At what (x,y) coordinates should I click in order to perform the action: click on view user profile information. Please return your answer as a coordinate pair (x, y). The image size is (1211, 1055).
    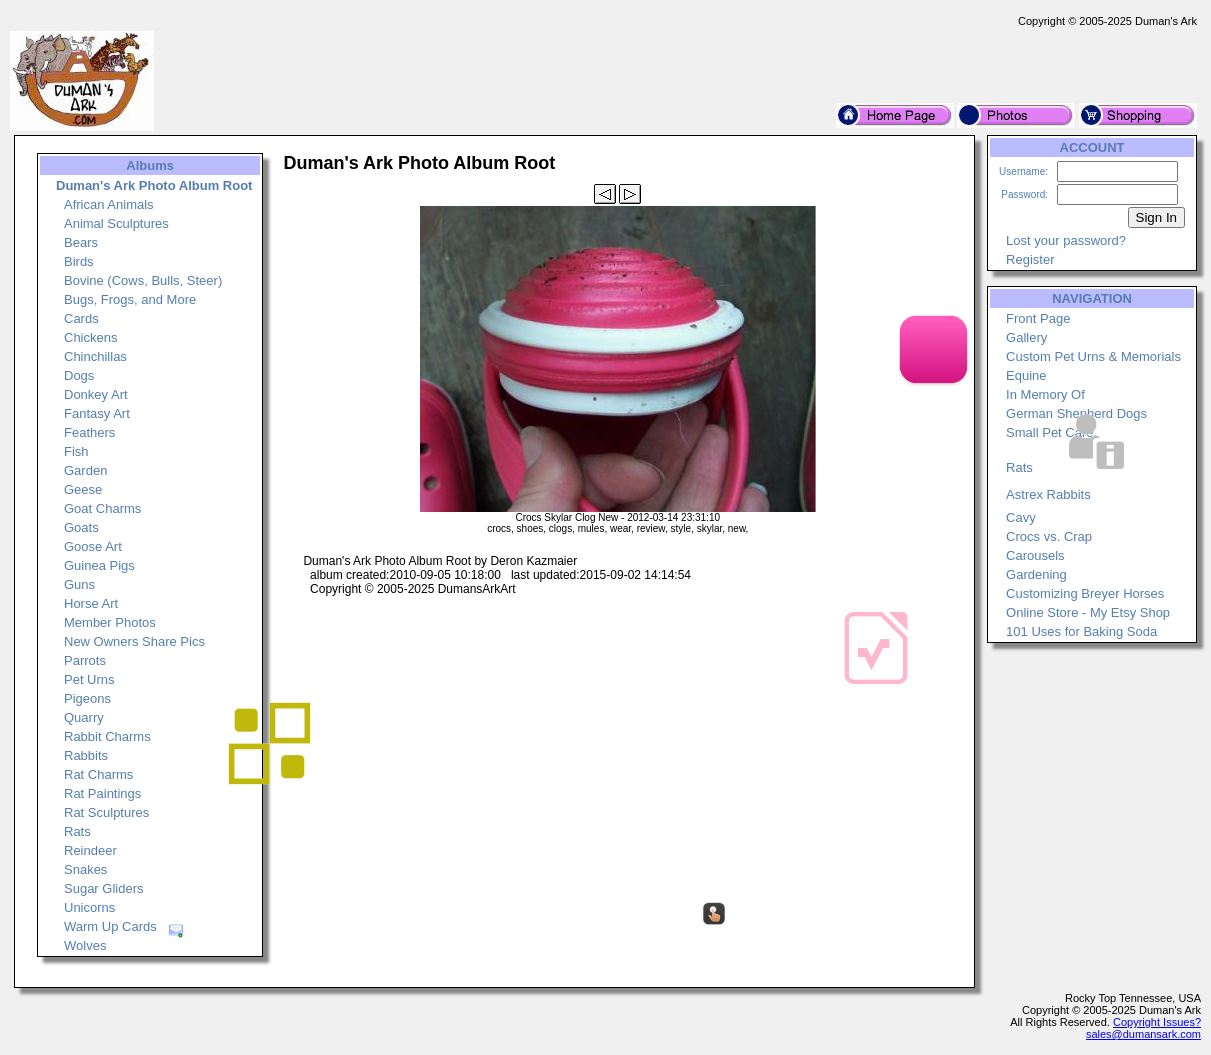
    Looking at the image, I should click on (1096, 441).